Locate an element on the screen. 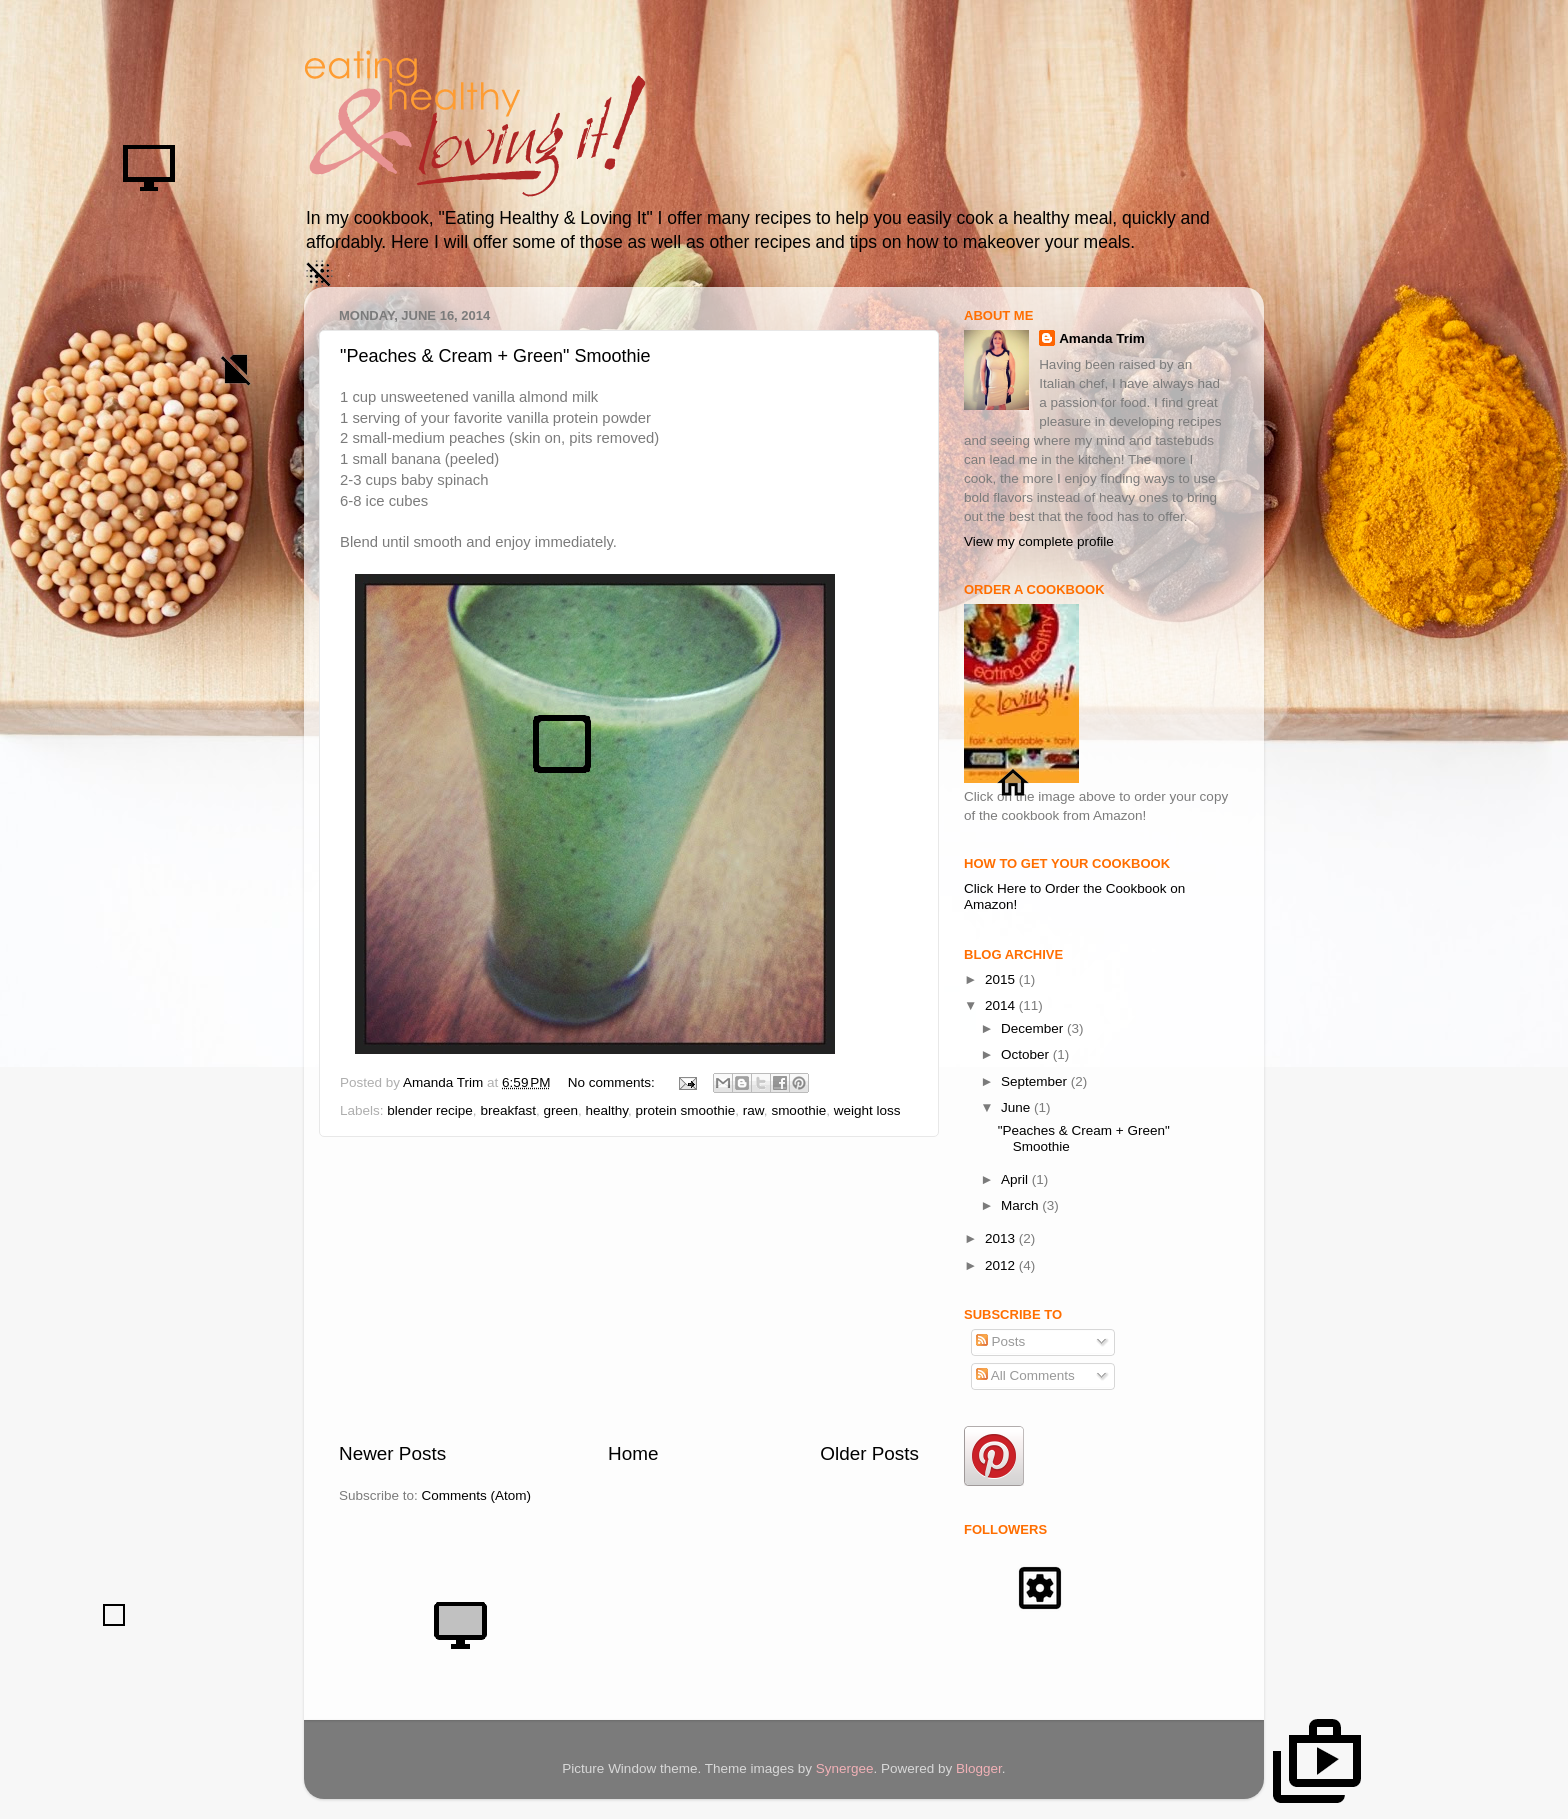 The image size is (1568, 1819). disable blur effect is located at coordinates (319, 273).